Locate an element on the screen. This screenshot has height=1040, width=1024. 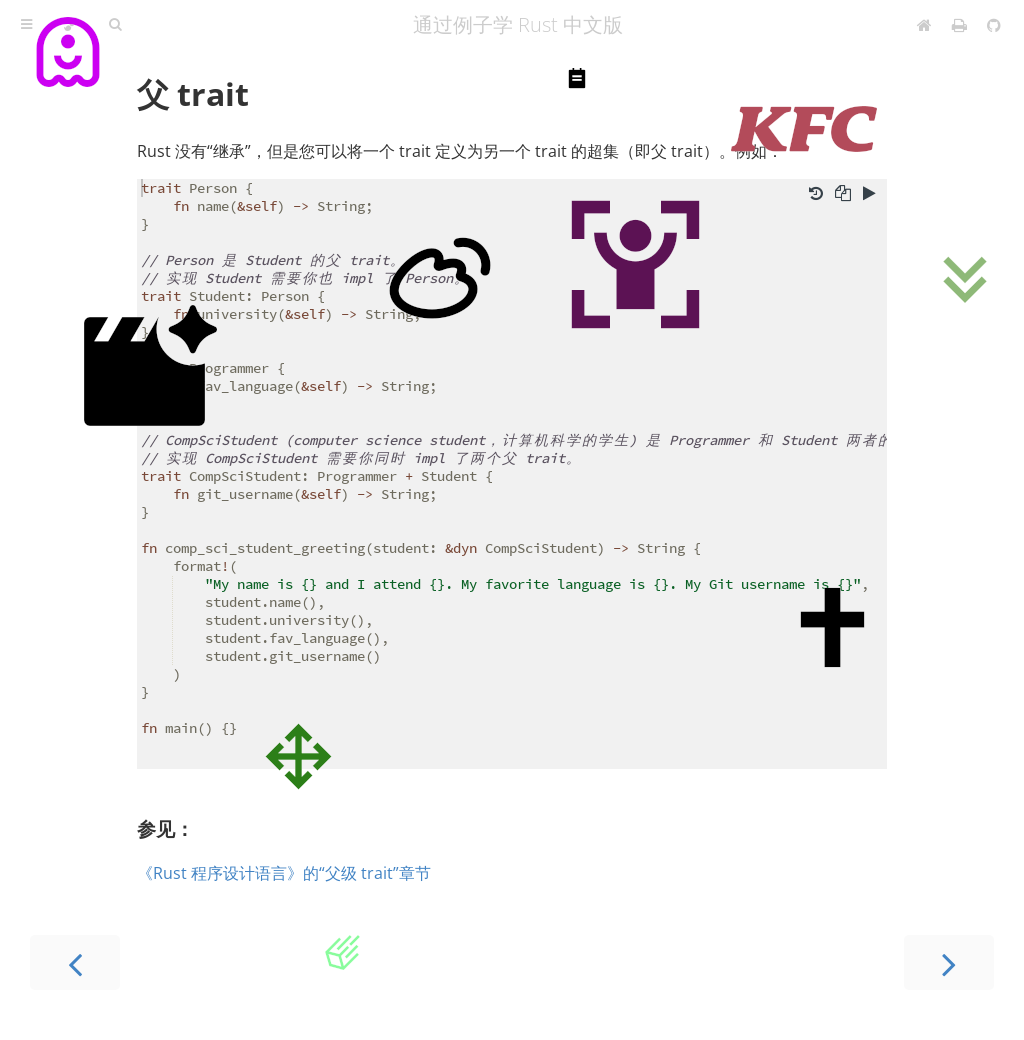
view your to-do list is located at coordinates (577, 79).